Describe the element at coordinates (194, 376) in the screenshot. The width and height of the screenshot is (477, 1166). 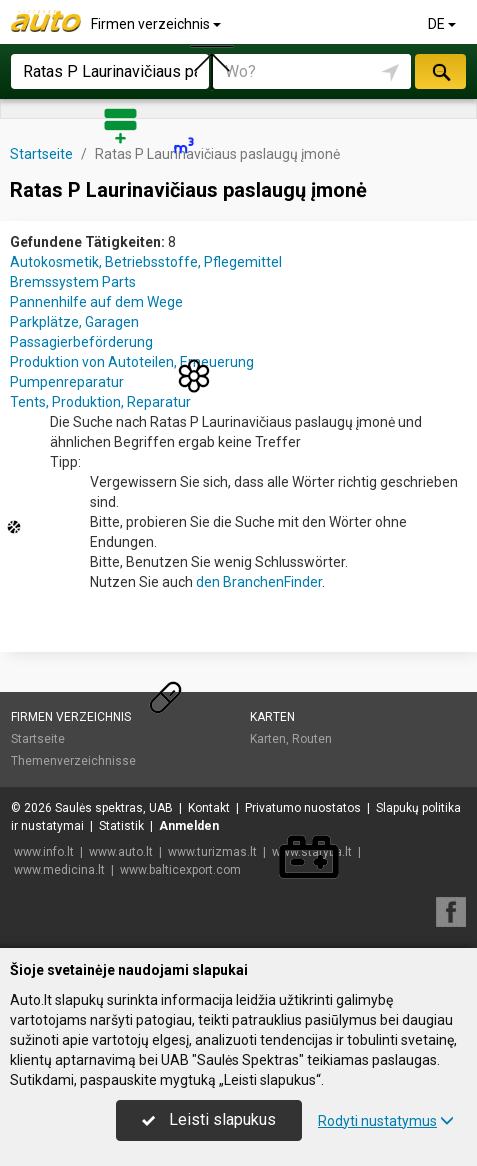
I see `access nature or garden-related features` at that location.